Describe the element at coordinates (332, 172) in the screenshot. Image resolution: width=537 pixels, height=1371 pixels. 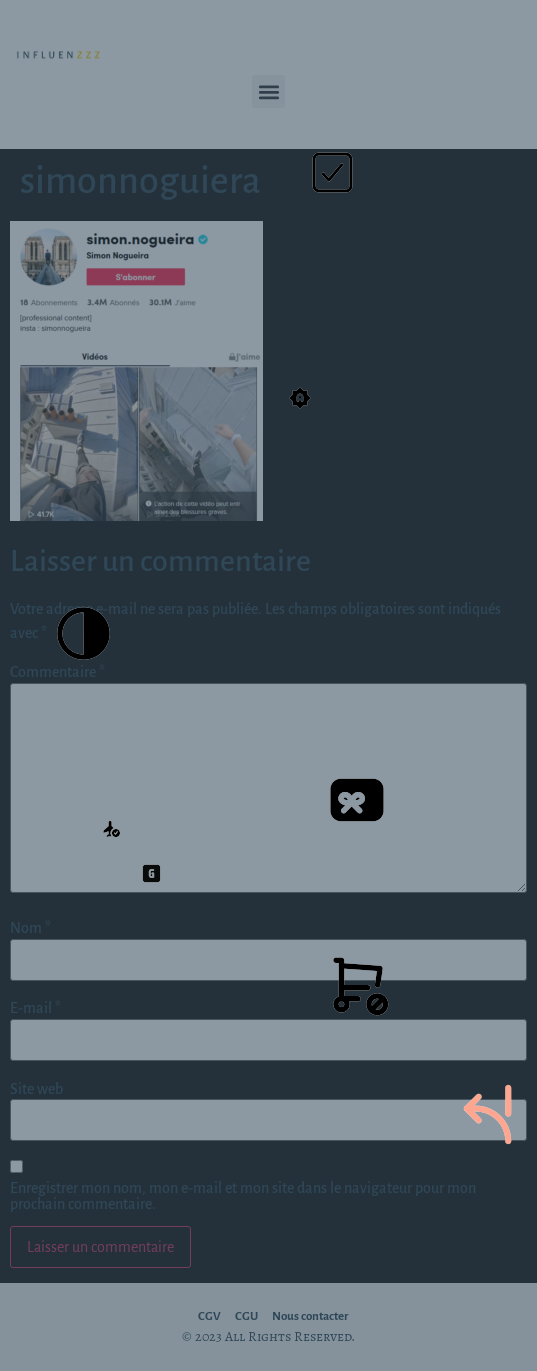
I see `select or confirm an option` at that location.